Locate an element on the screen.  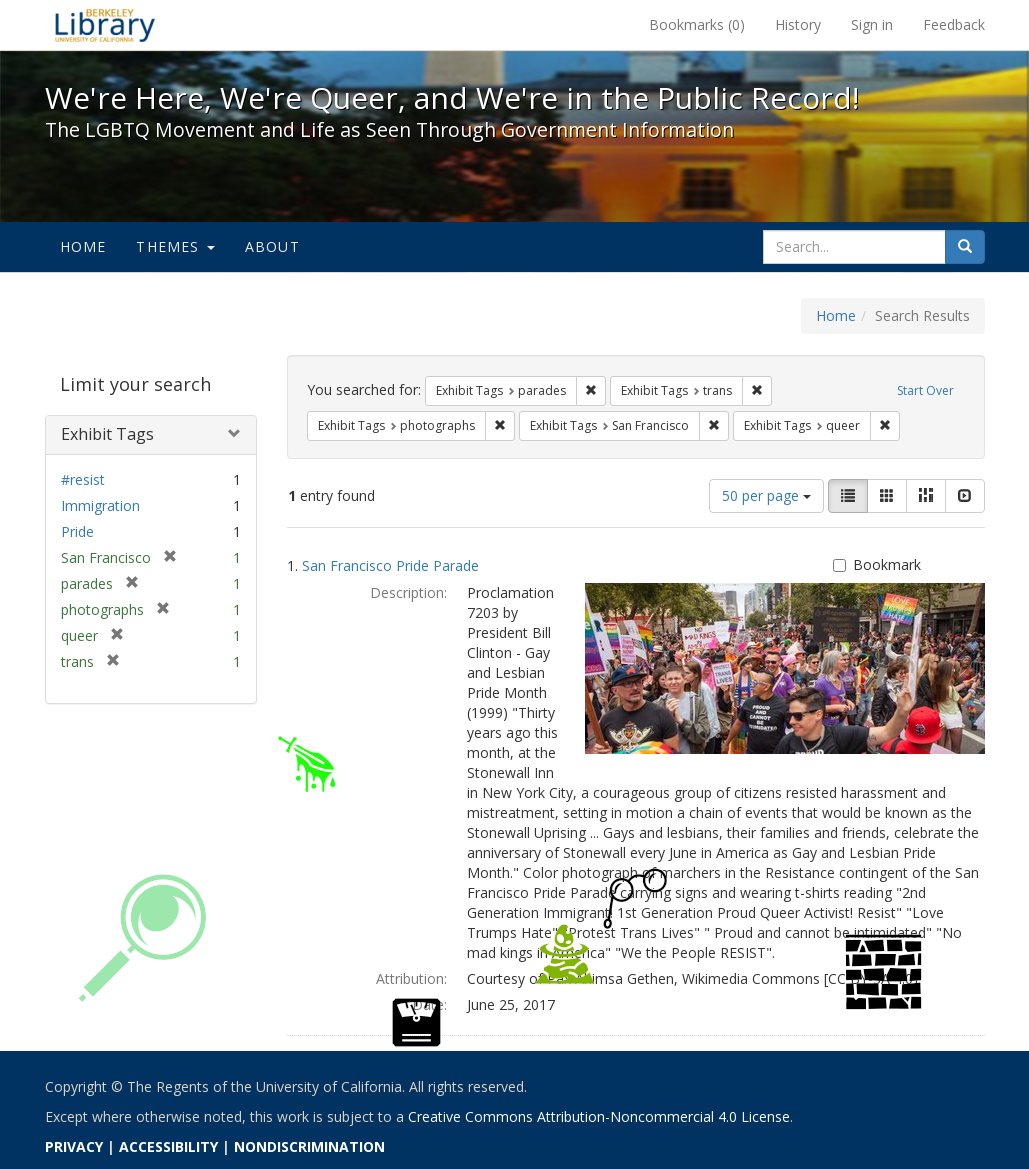
view detailed information or inspect an item is located at coordinates (634, 898).